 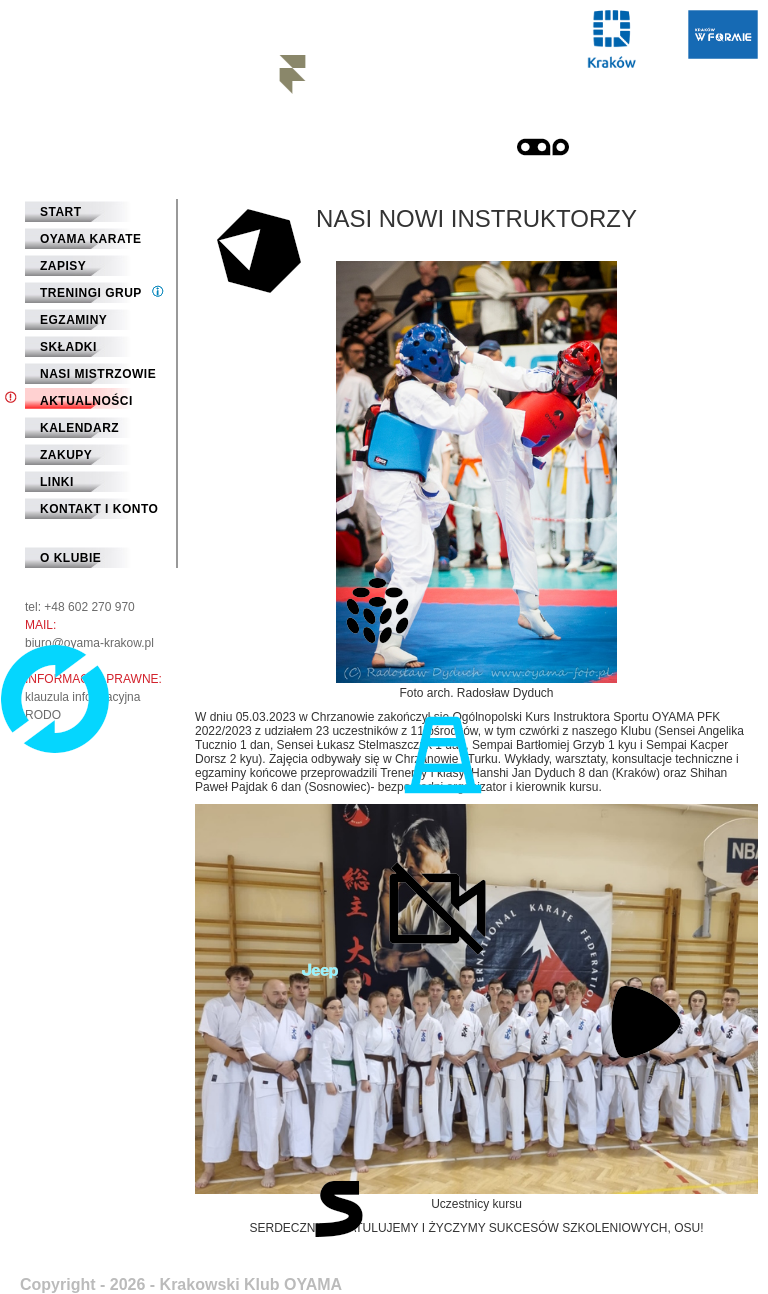 What do you see at coordinates (543, 147) in the screenshot?
I see `visit the Thangs 3D model platform` at bounding box center [543, 147].